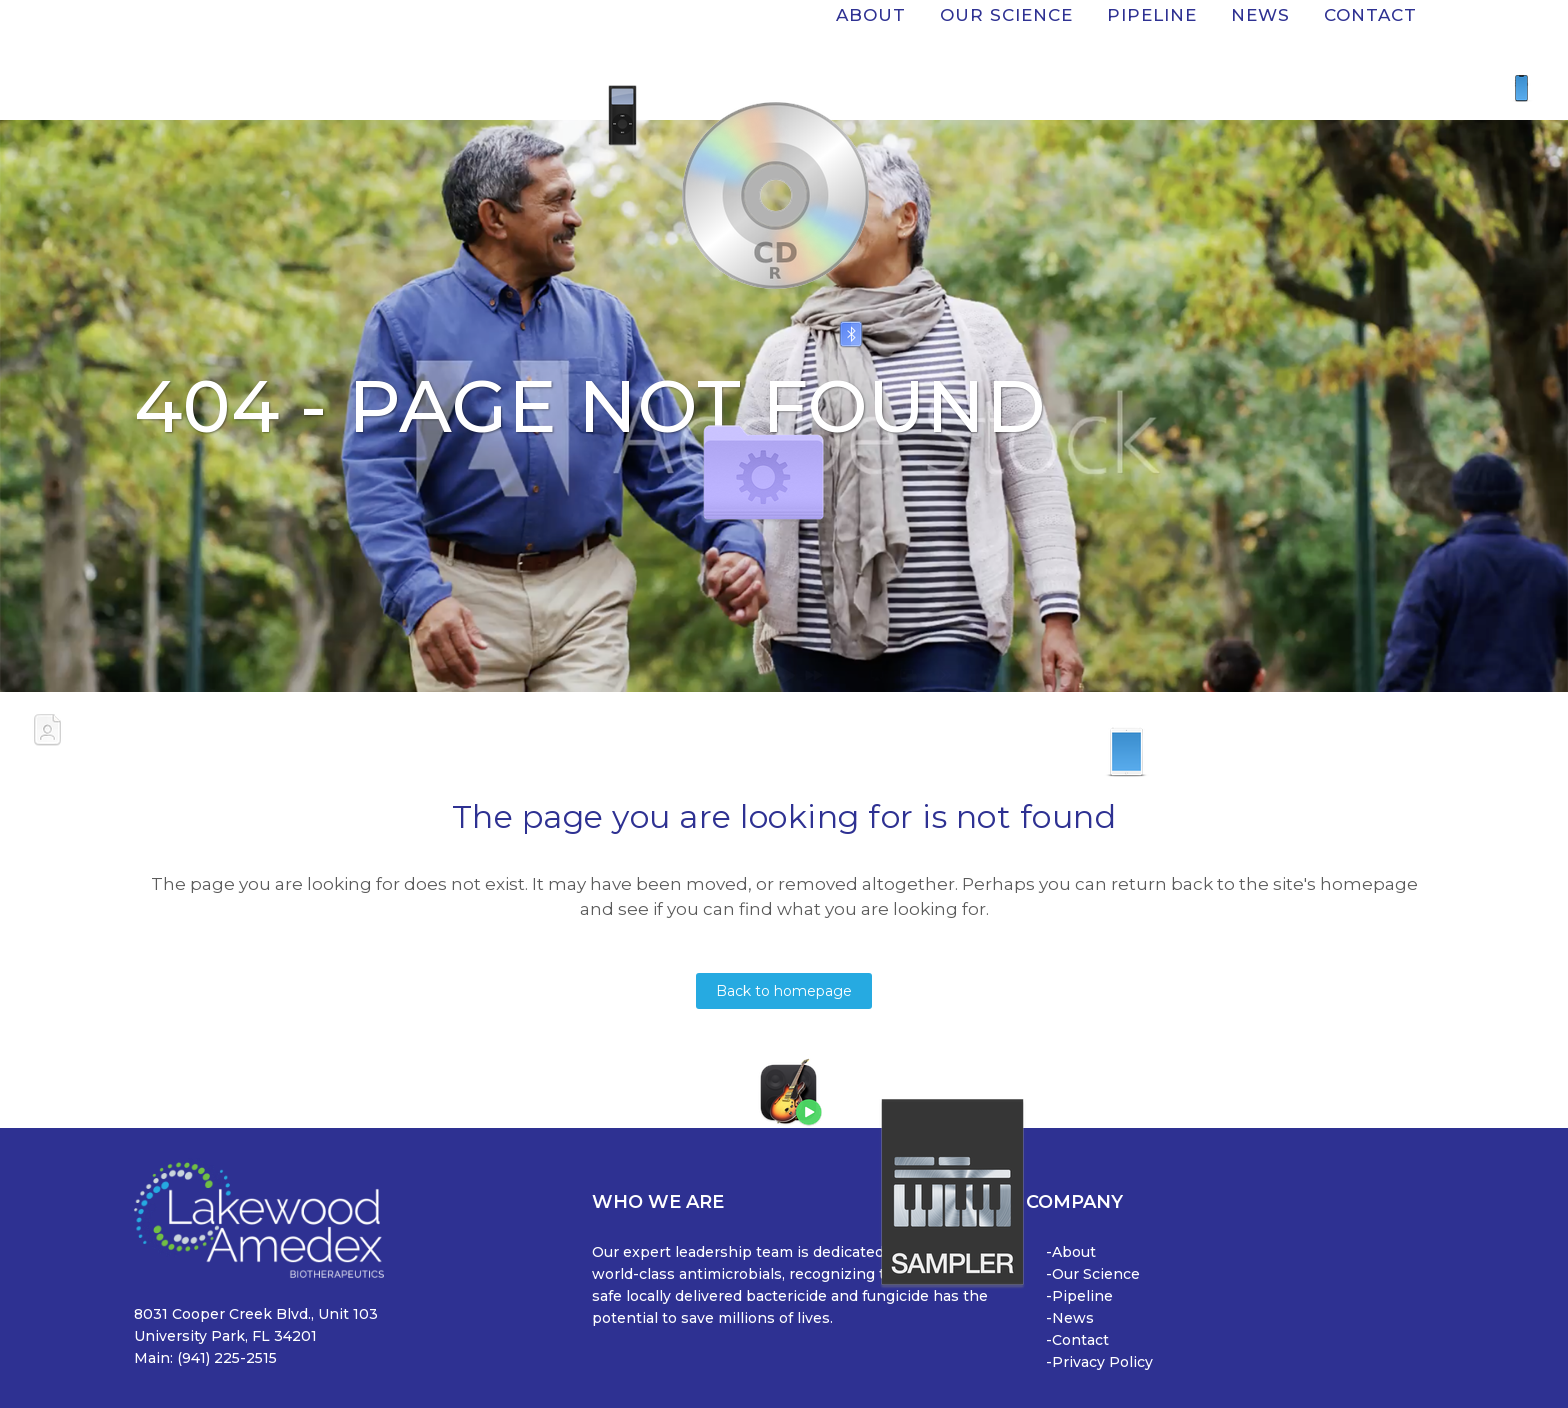 The height and width of the screenshot is (1408, 1568). I want to click on a CD-R disc available for burning or writing data, so click(775, 195).